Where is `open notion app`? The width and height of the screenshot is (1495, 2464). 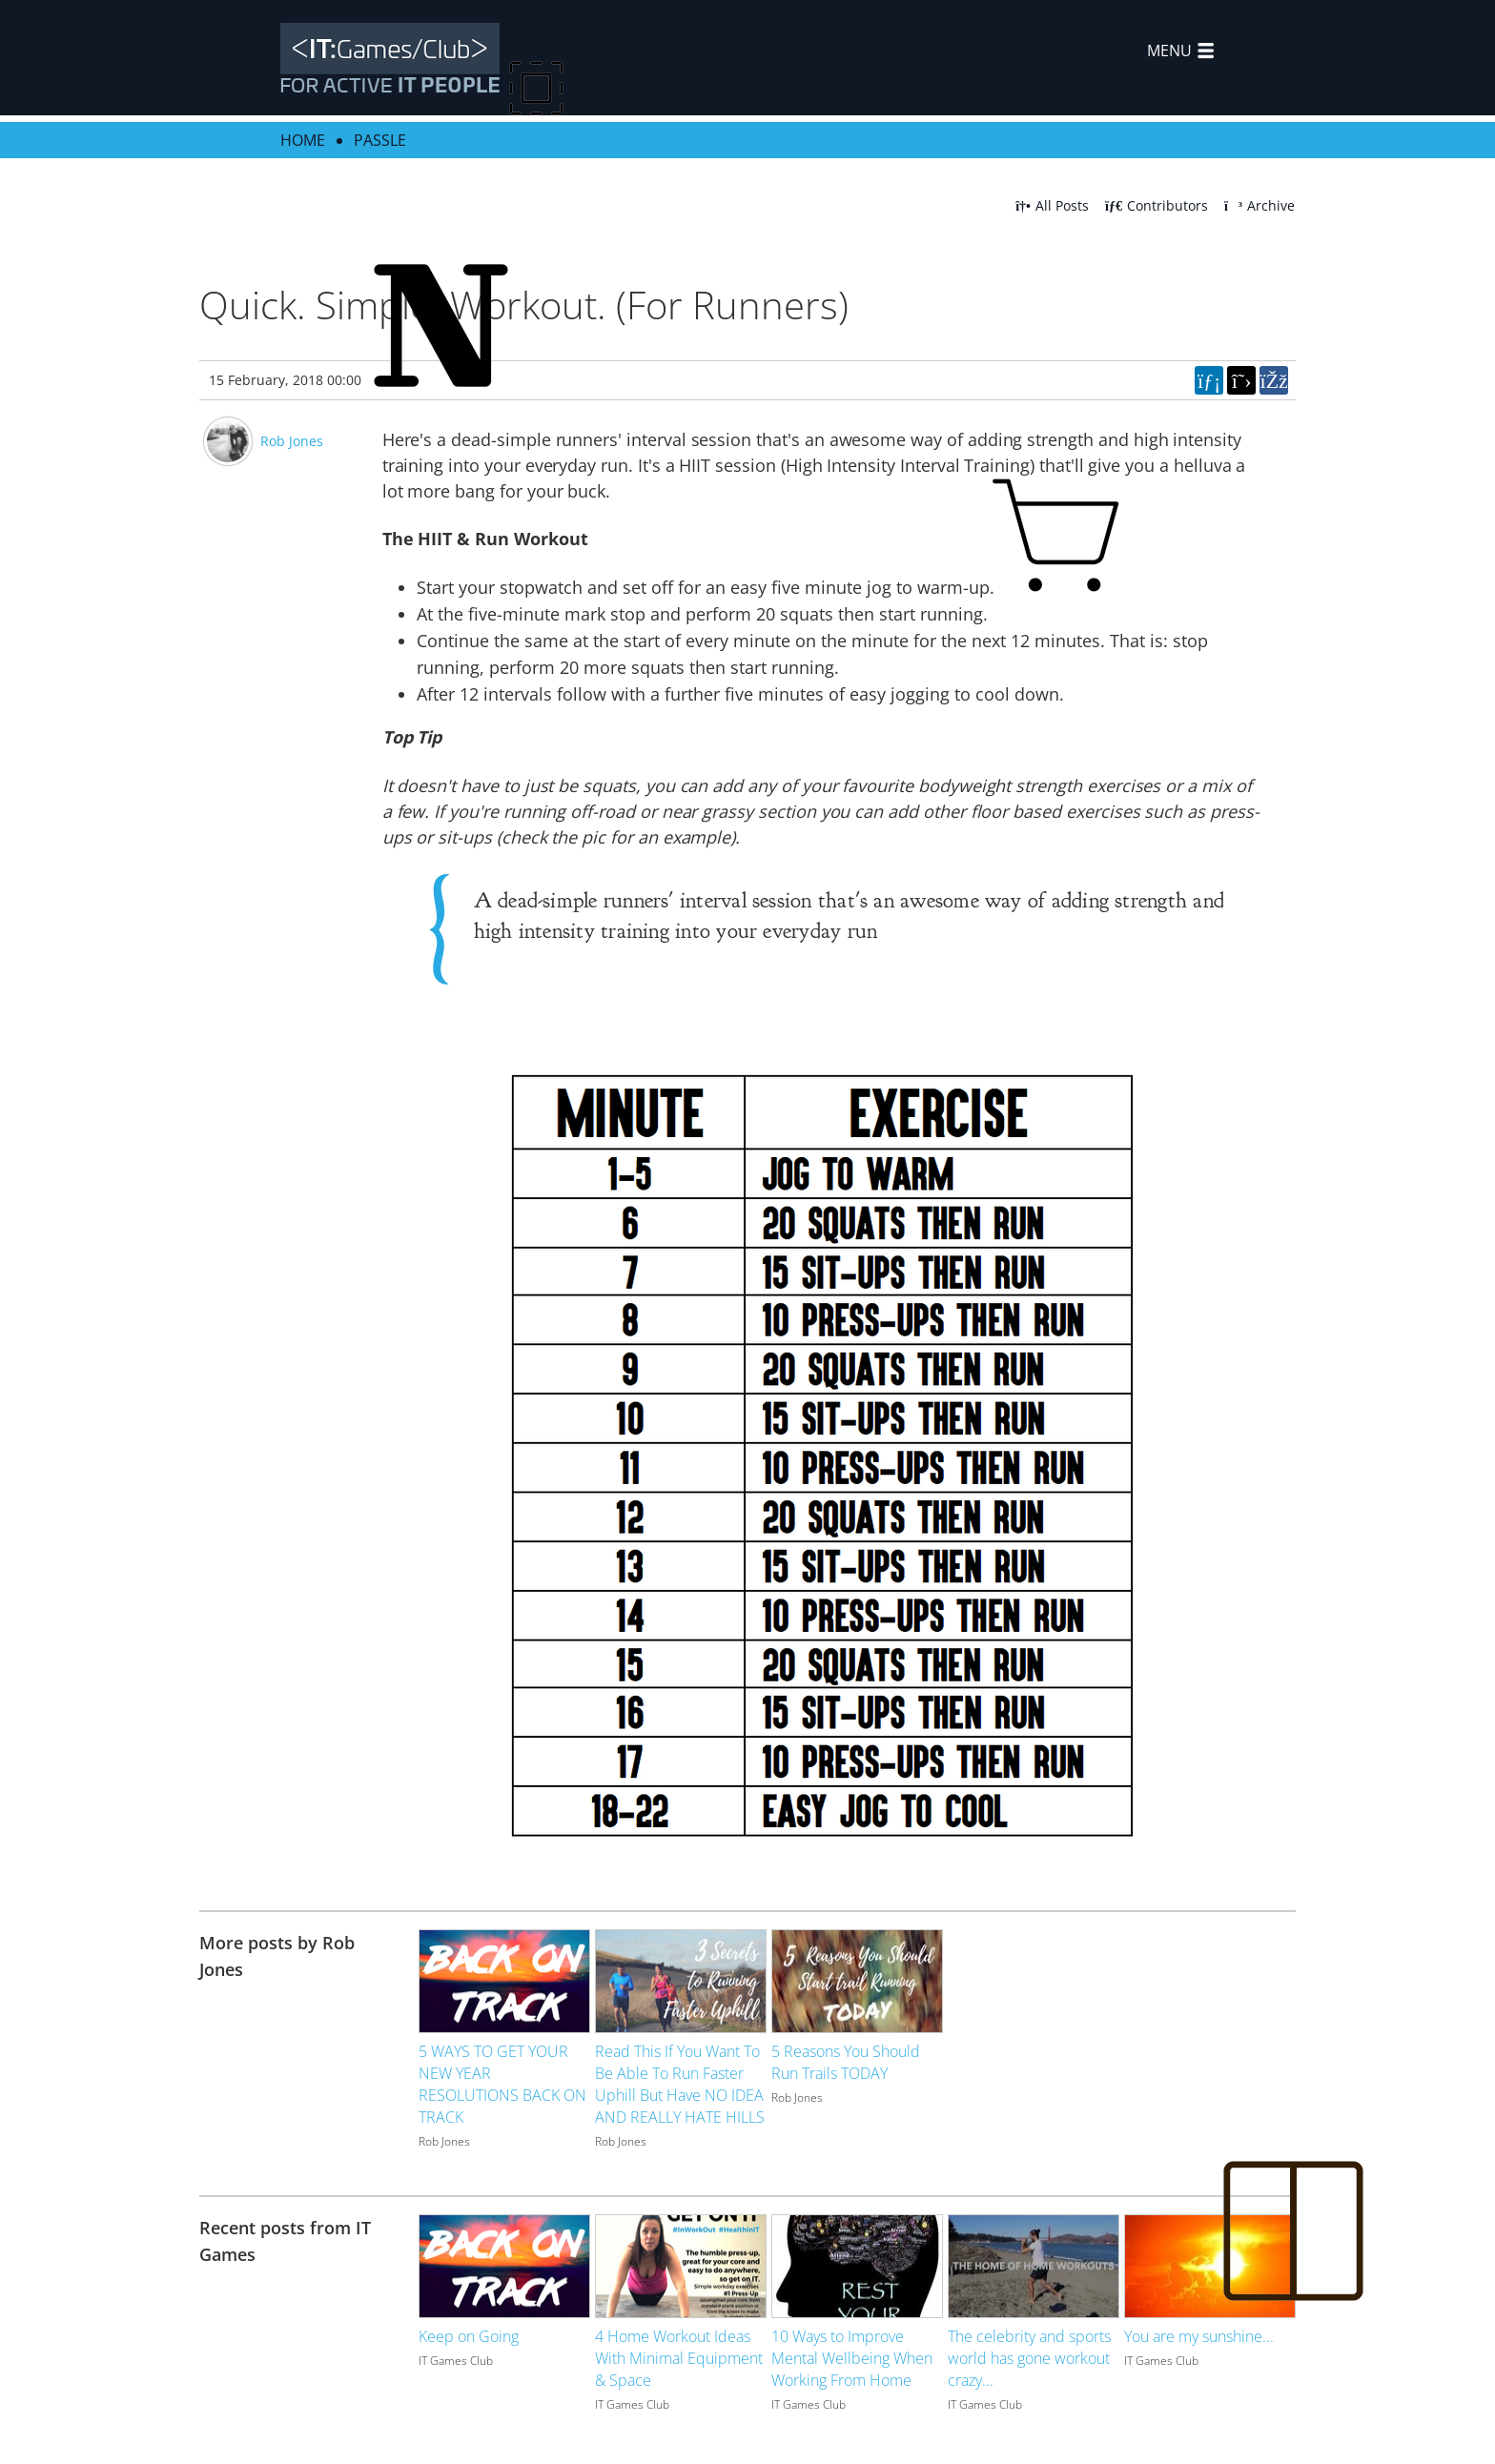 open notion app is located at coordinates (440, 325).